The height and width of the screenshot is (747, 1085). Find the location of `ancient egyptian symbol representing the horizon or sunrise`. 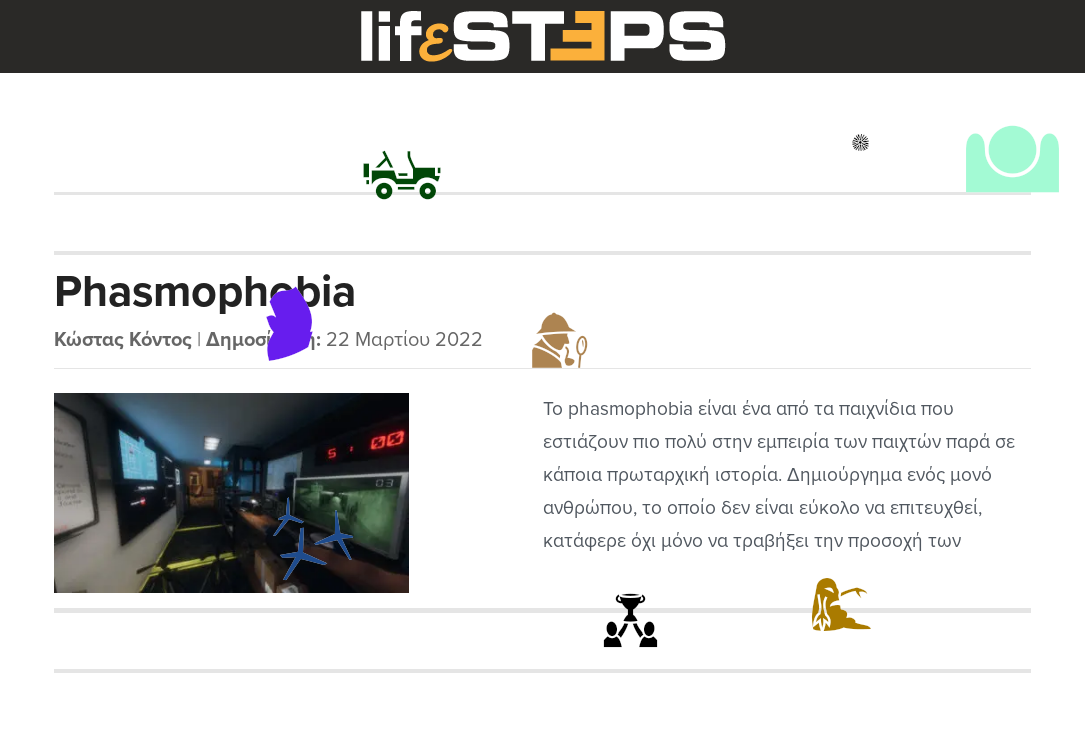

ancient egyptian symbol representing the horizon or sunrise is located at coordinates (1012, 155).